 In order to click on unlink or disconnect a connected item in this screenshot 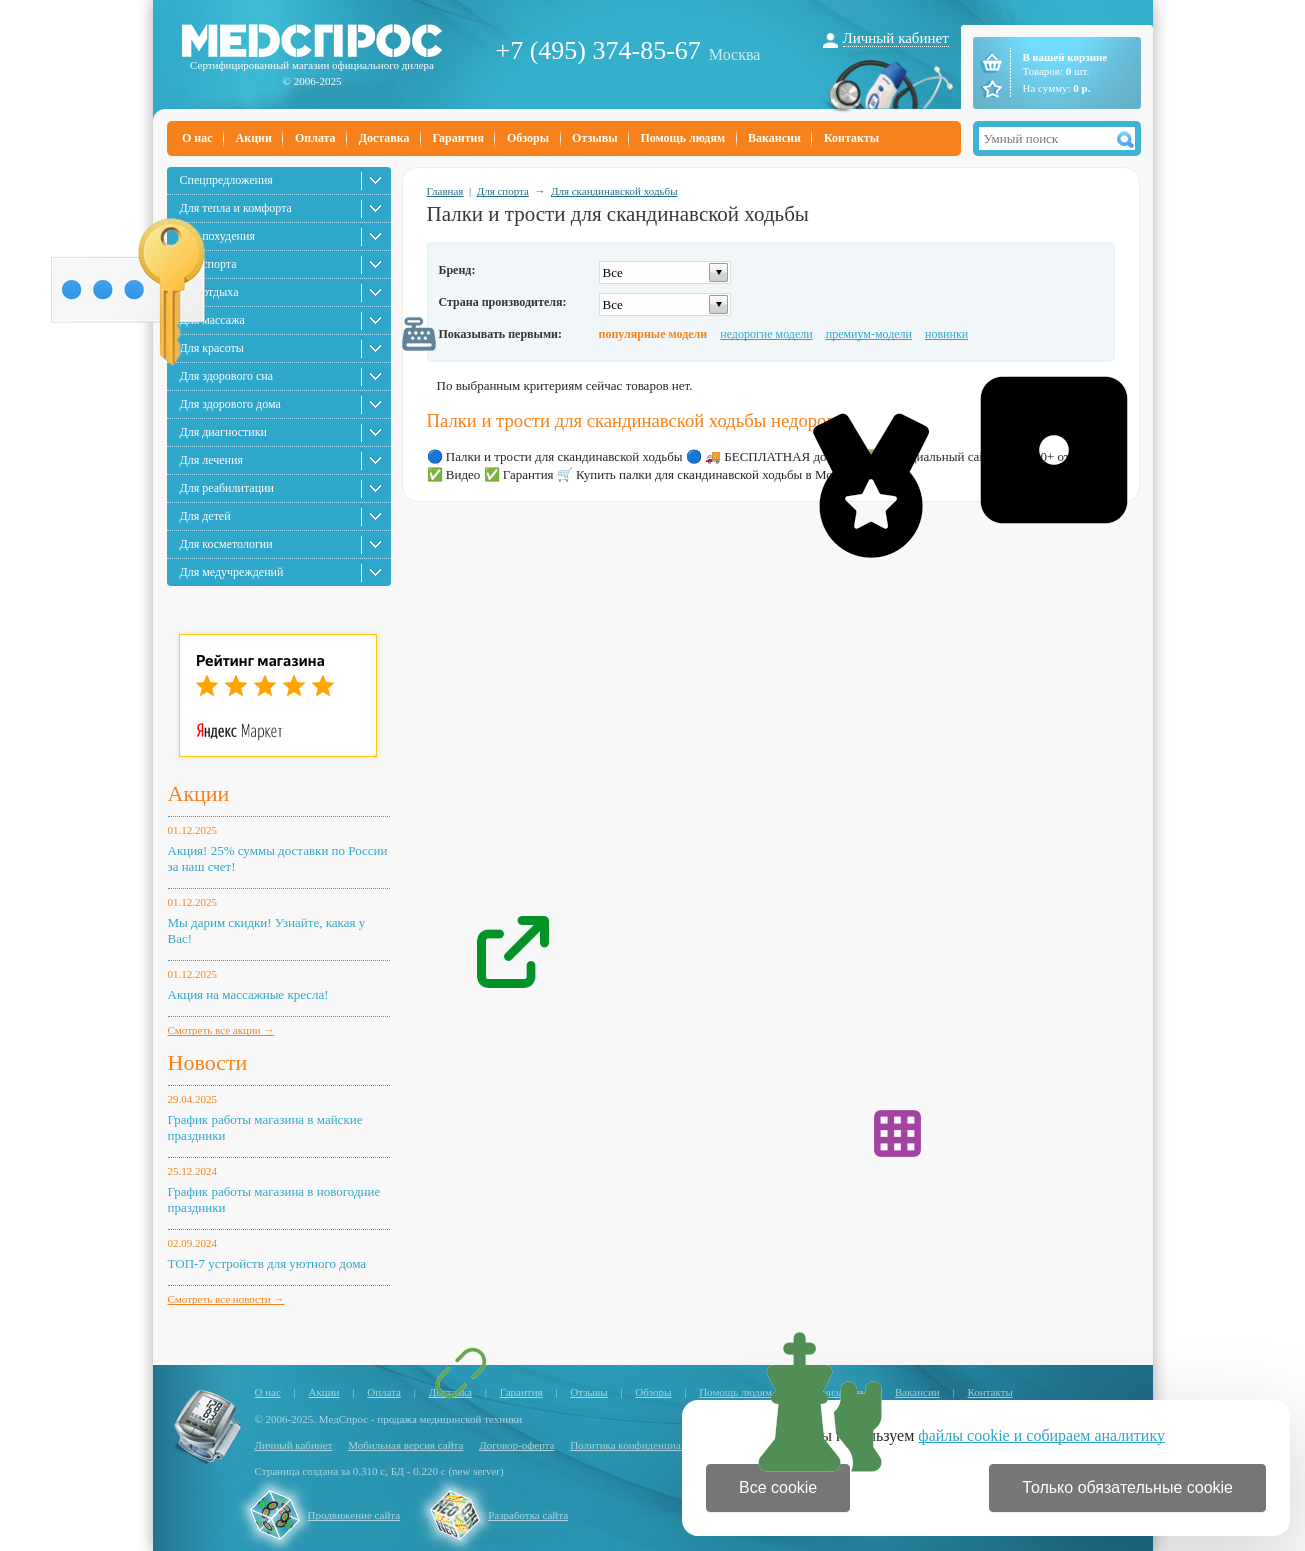, I will do `click(461, 1373)`.